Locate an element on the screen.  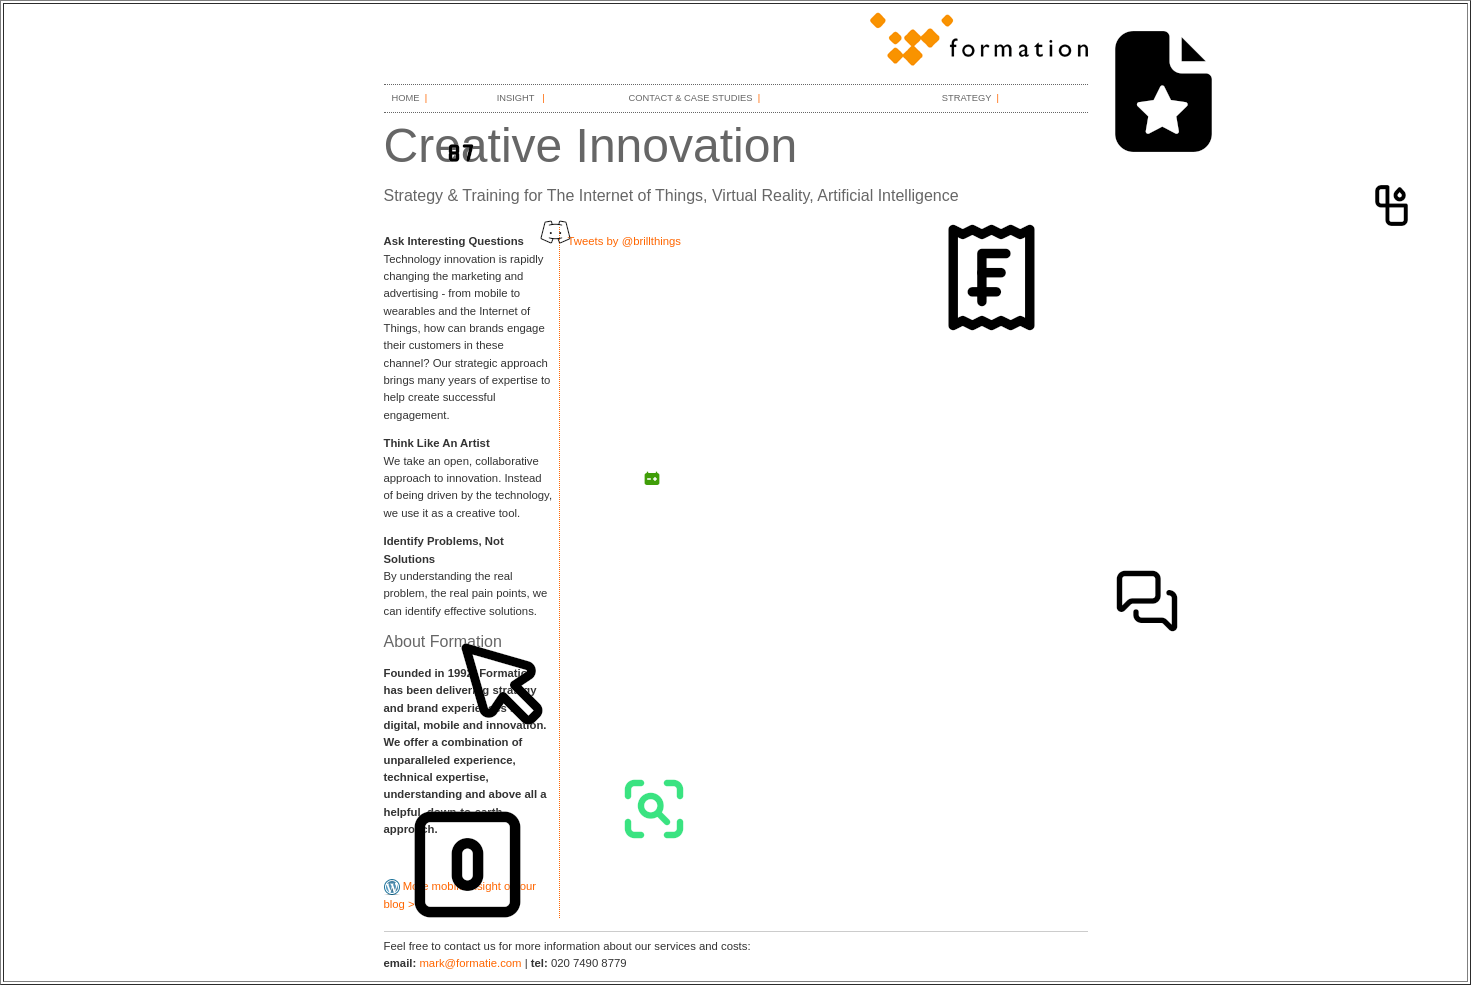
view receipt or transaction in swiss francs is located at coordinates (991, 277).